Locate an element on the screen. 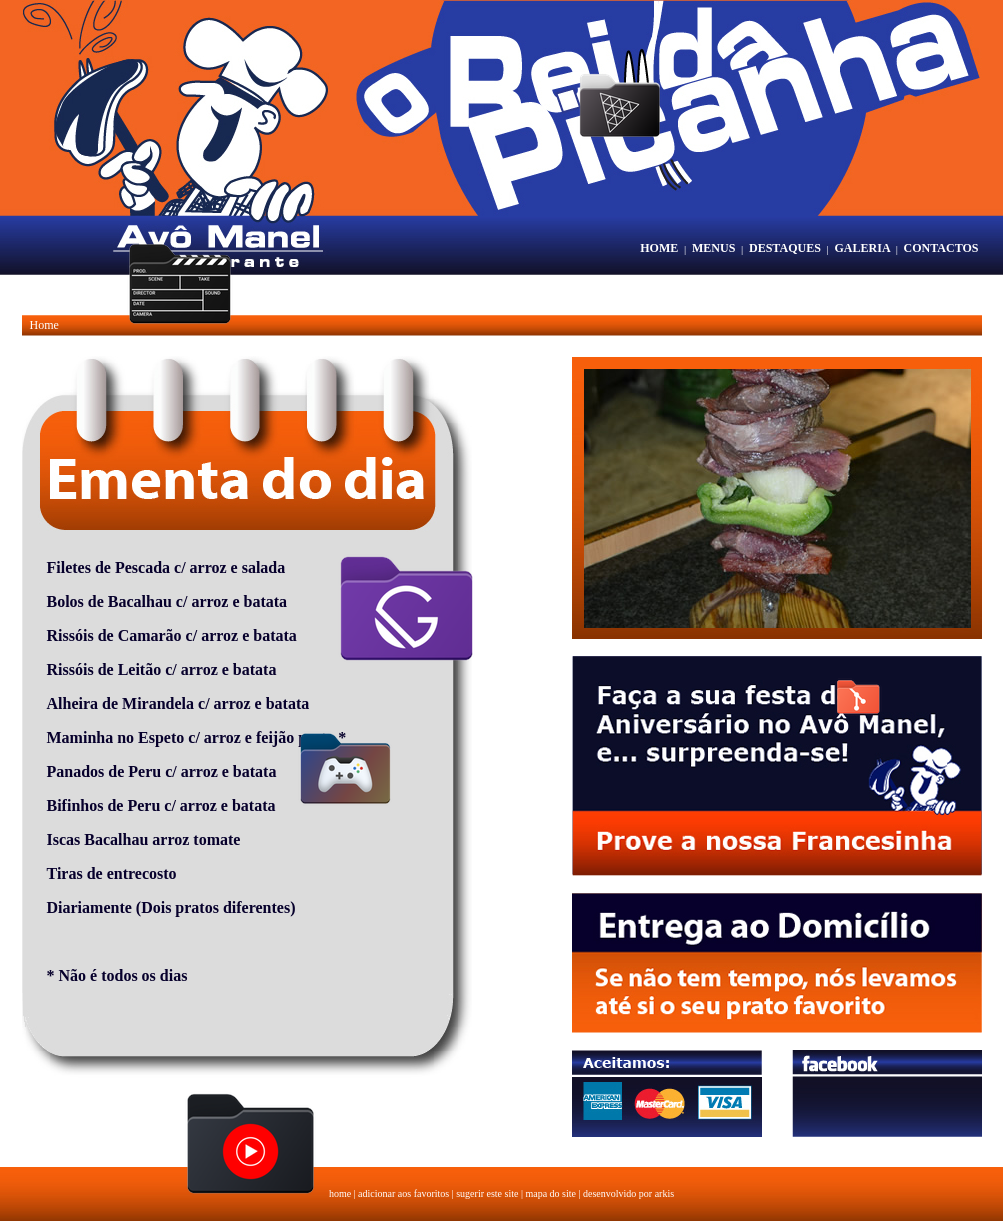 The image size is (1003, 1221). open microsoft games folder is located at coordinates (345, 771).